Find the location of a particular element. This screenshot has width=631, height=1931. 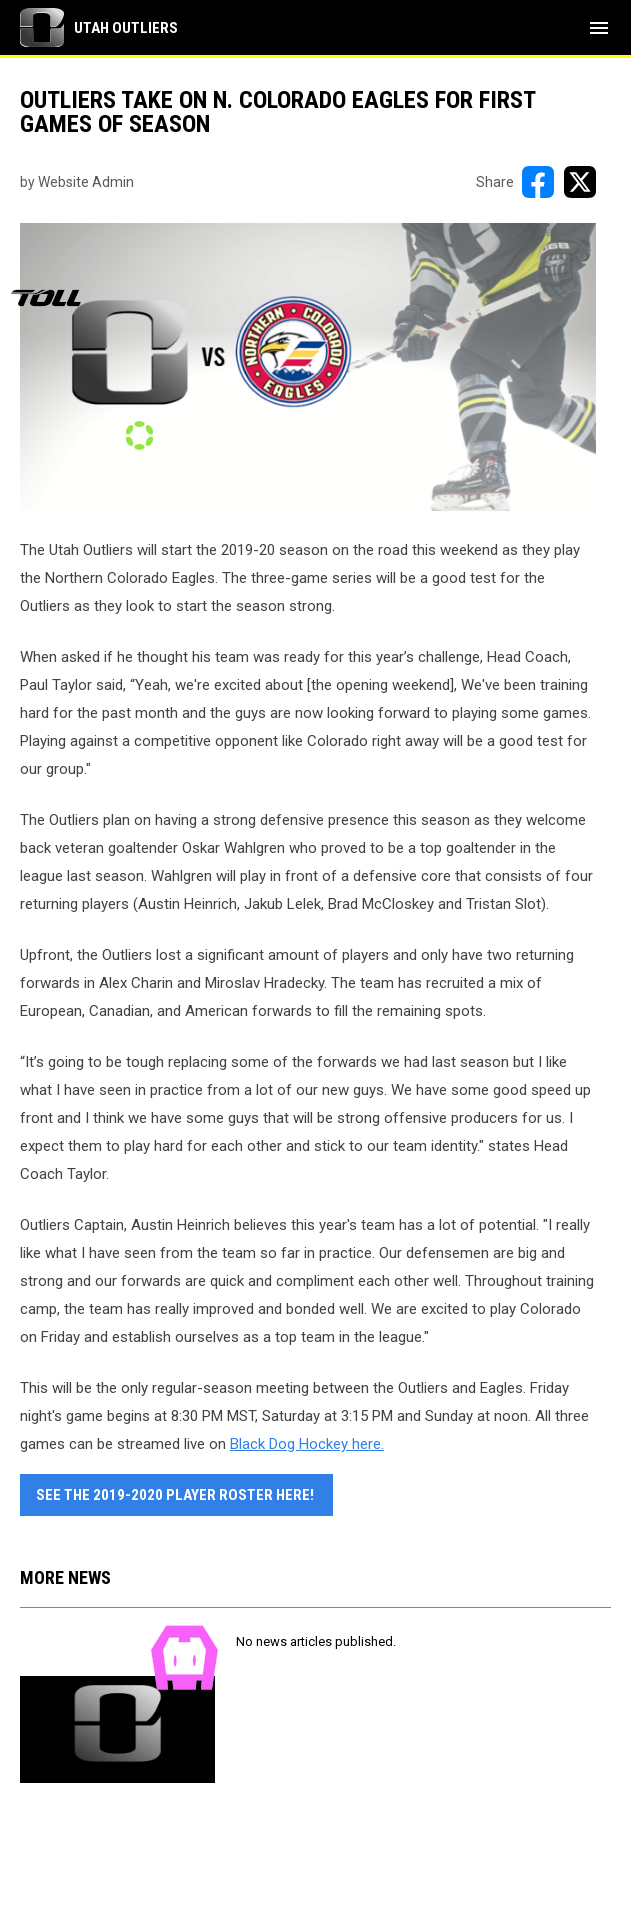

toll group logistics company logo is located at coordinates (46, 298).